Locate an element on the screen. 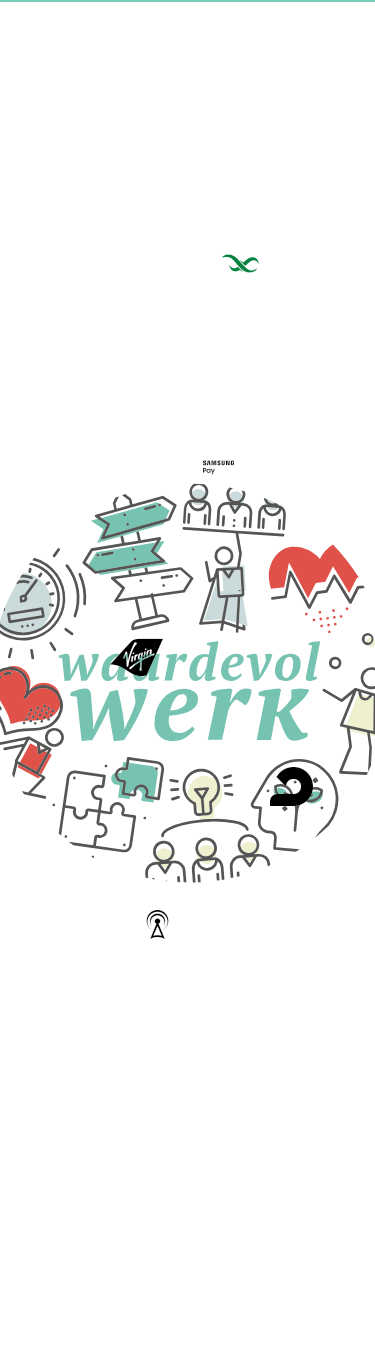  backendless platform logo is located at coordinates (240, 263).